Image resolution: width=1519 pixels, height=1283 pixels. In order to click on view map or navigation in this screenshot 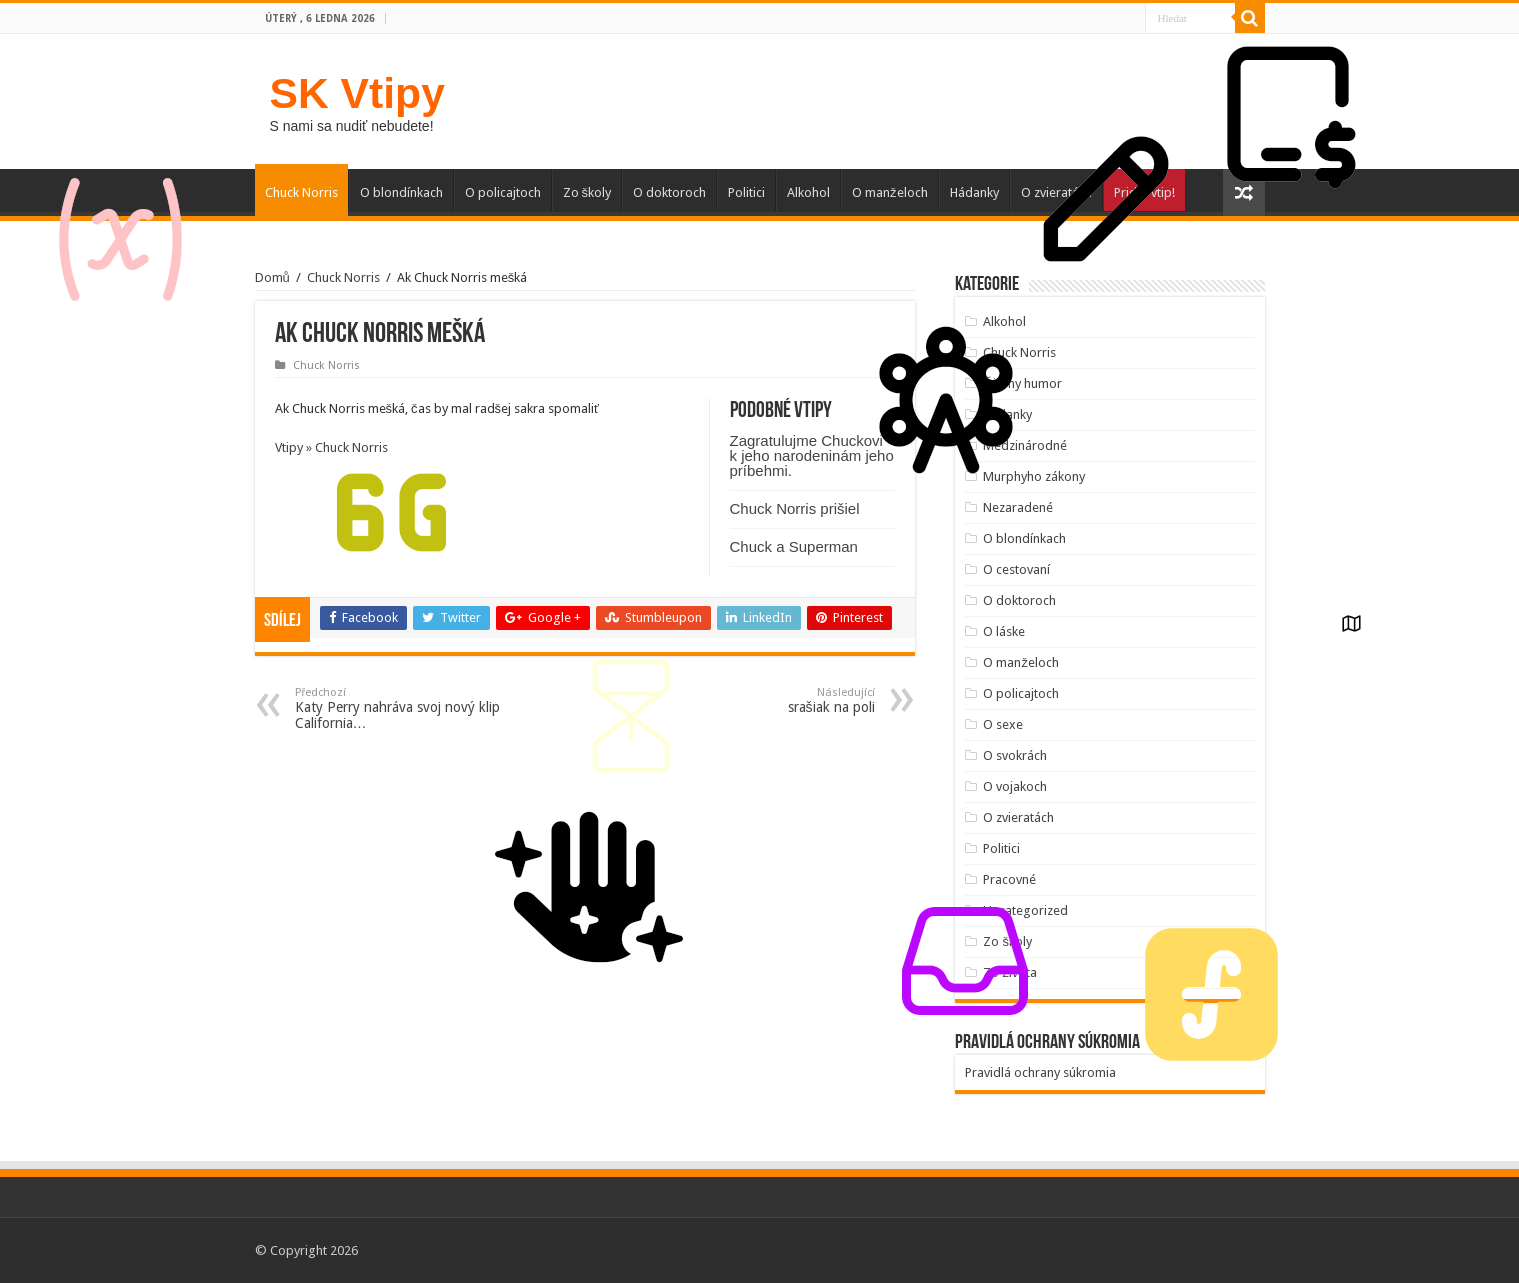, I will do `click(1351, 623)`.